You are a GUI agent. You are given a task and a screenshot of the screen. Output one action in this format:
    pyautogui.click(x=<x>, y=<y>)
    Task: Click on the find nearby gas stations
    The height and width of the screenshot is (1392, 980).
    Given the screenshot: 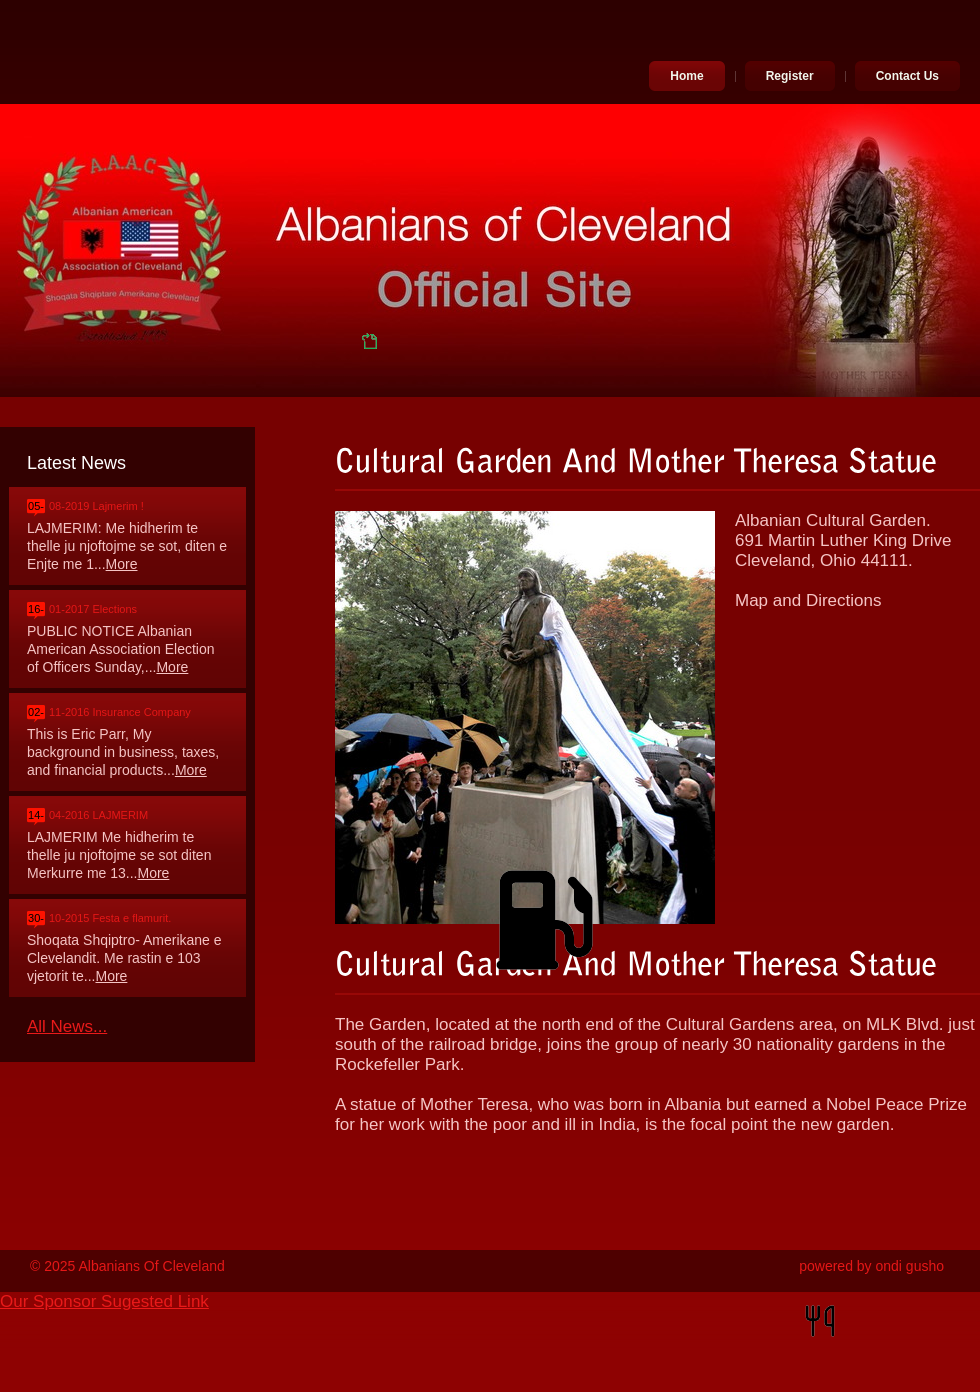 What is the action you would take?
    pyautogui.click(x=543, y=920)
    